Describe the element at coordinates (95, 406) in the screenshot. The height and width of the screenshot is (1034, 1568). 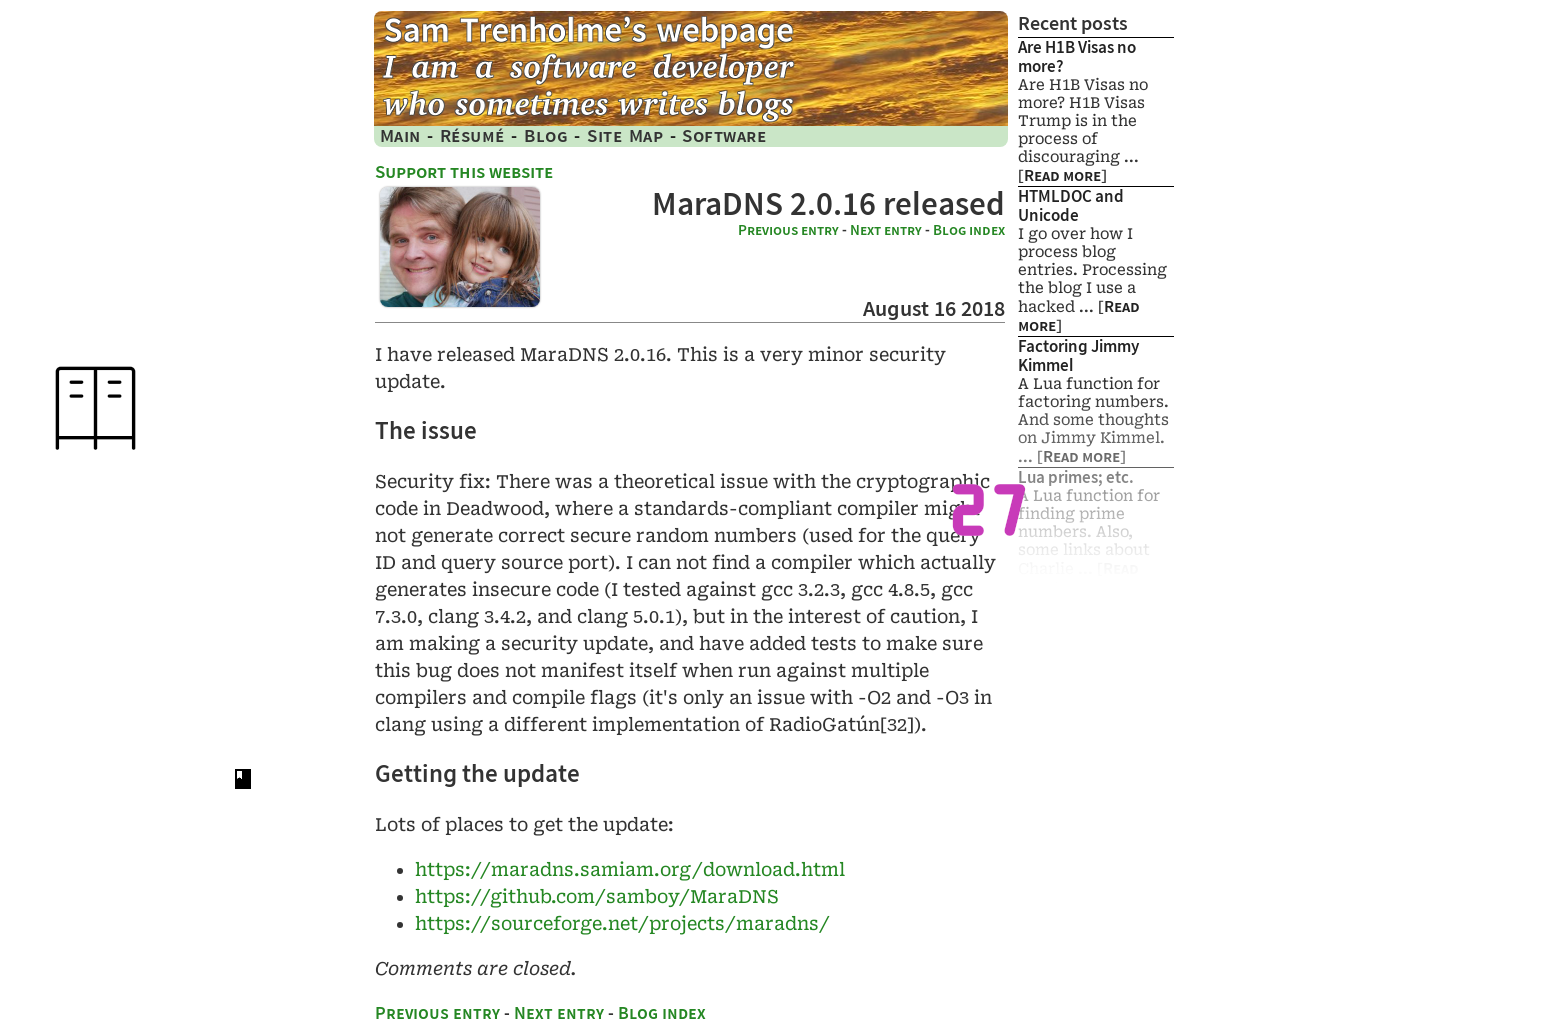
I see `access storage lockers` at that location.